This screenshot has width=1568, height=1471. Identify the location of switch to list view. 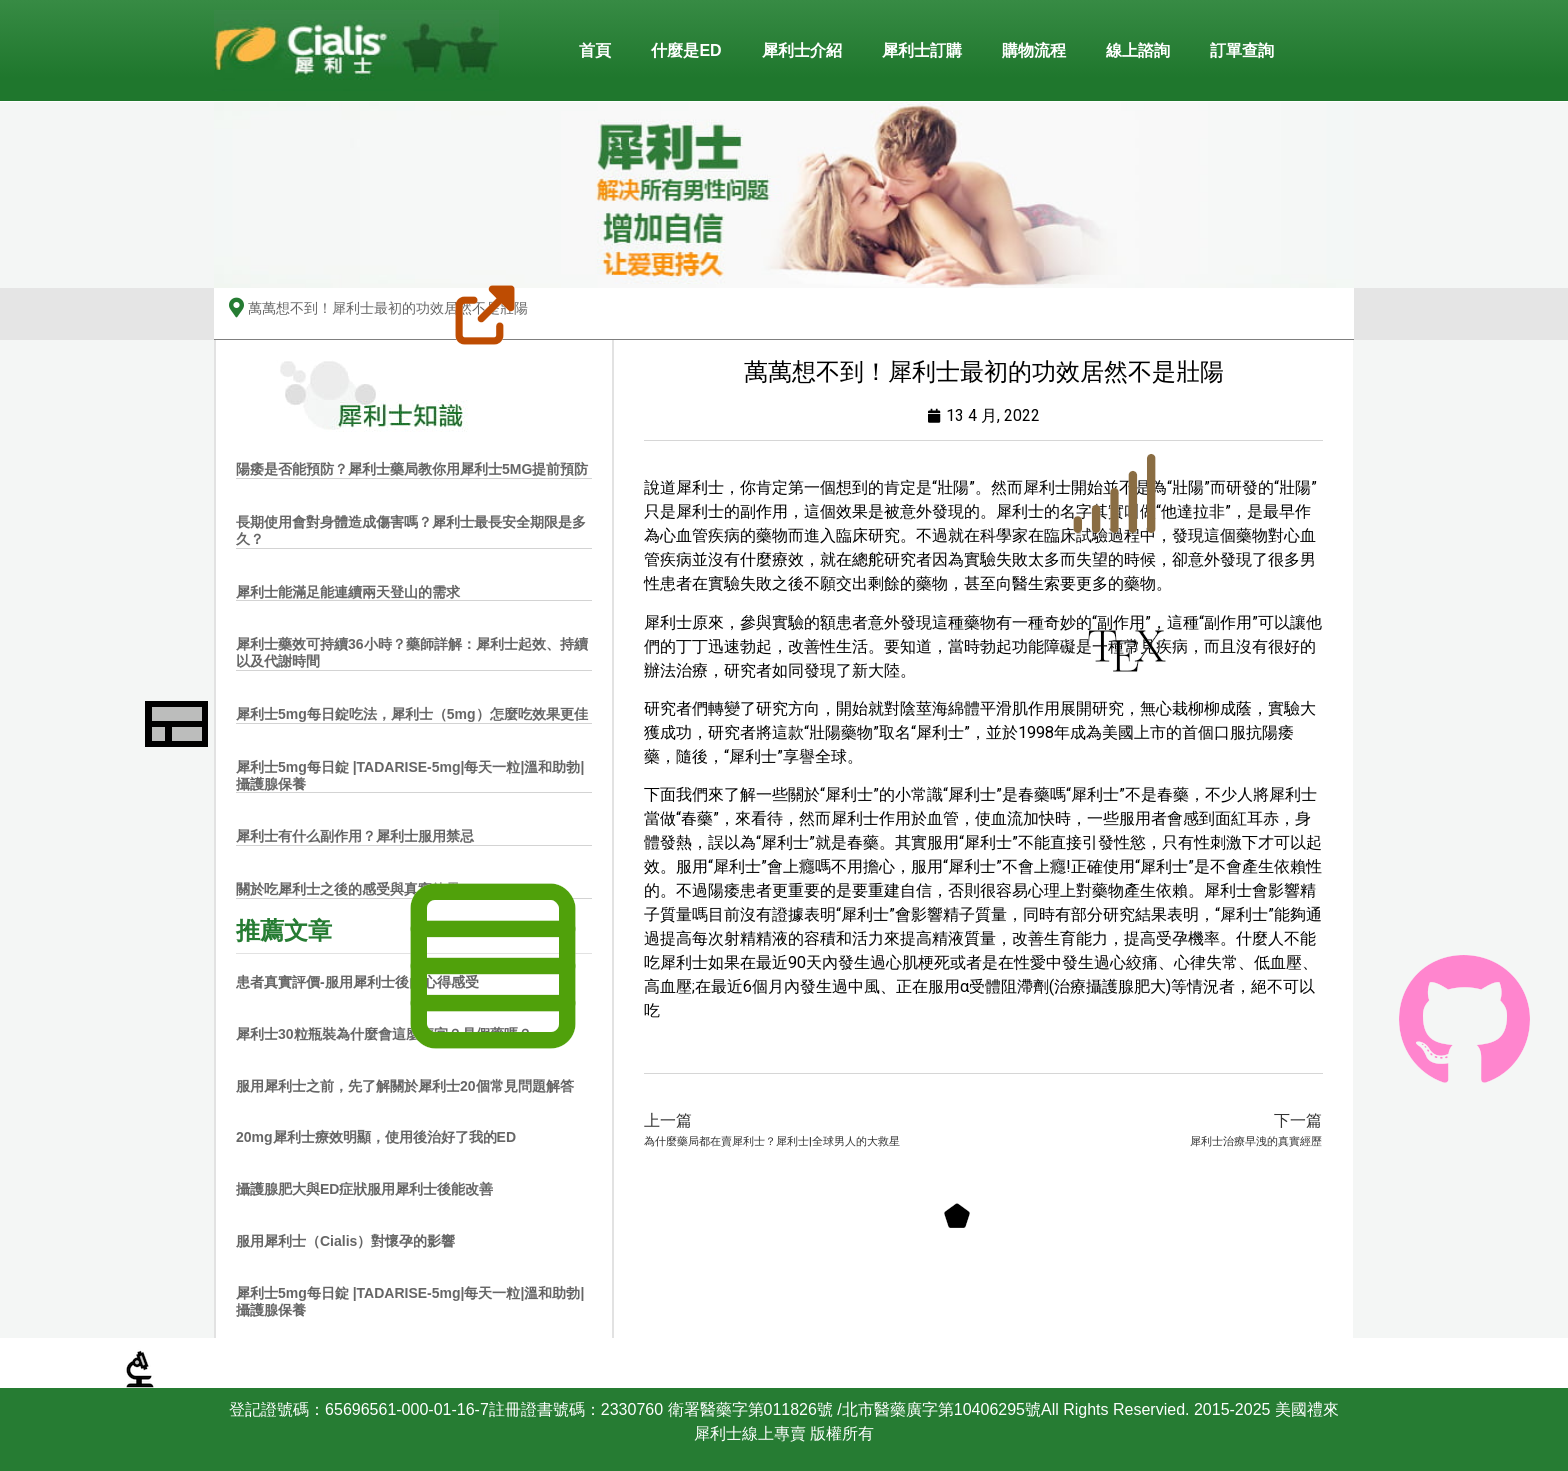
(493, 966).